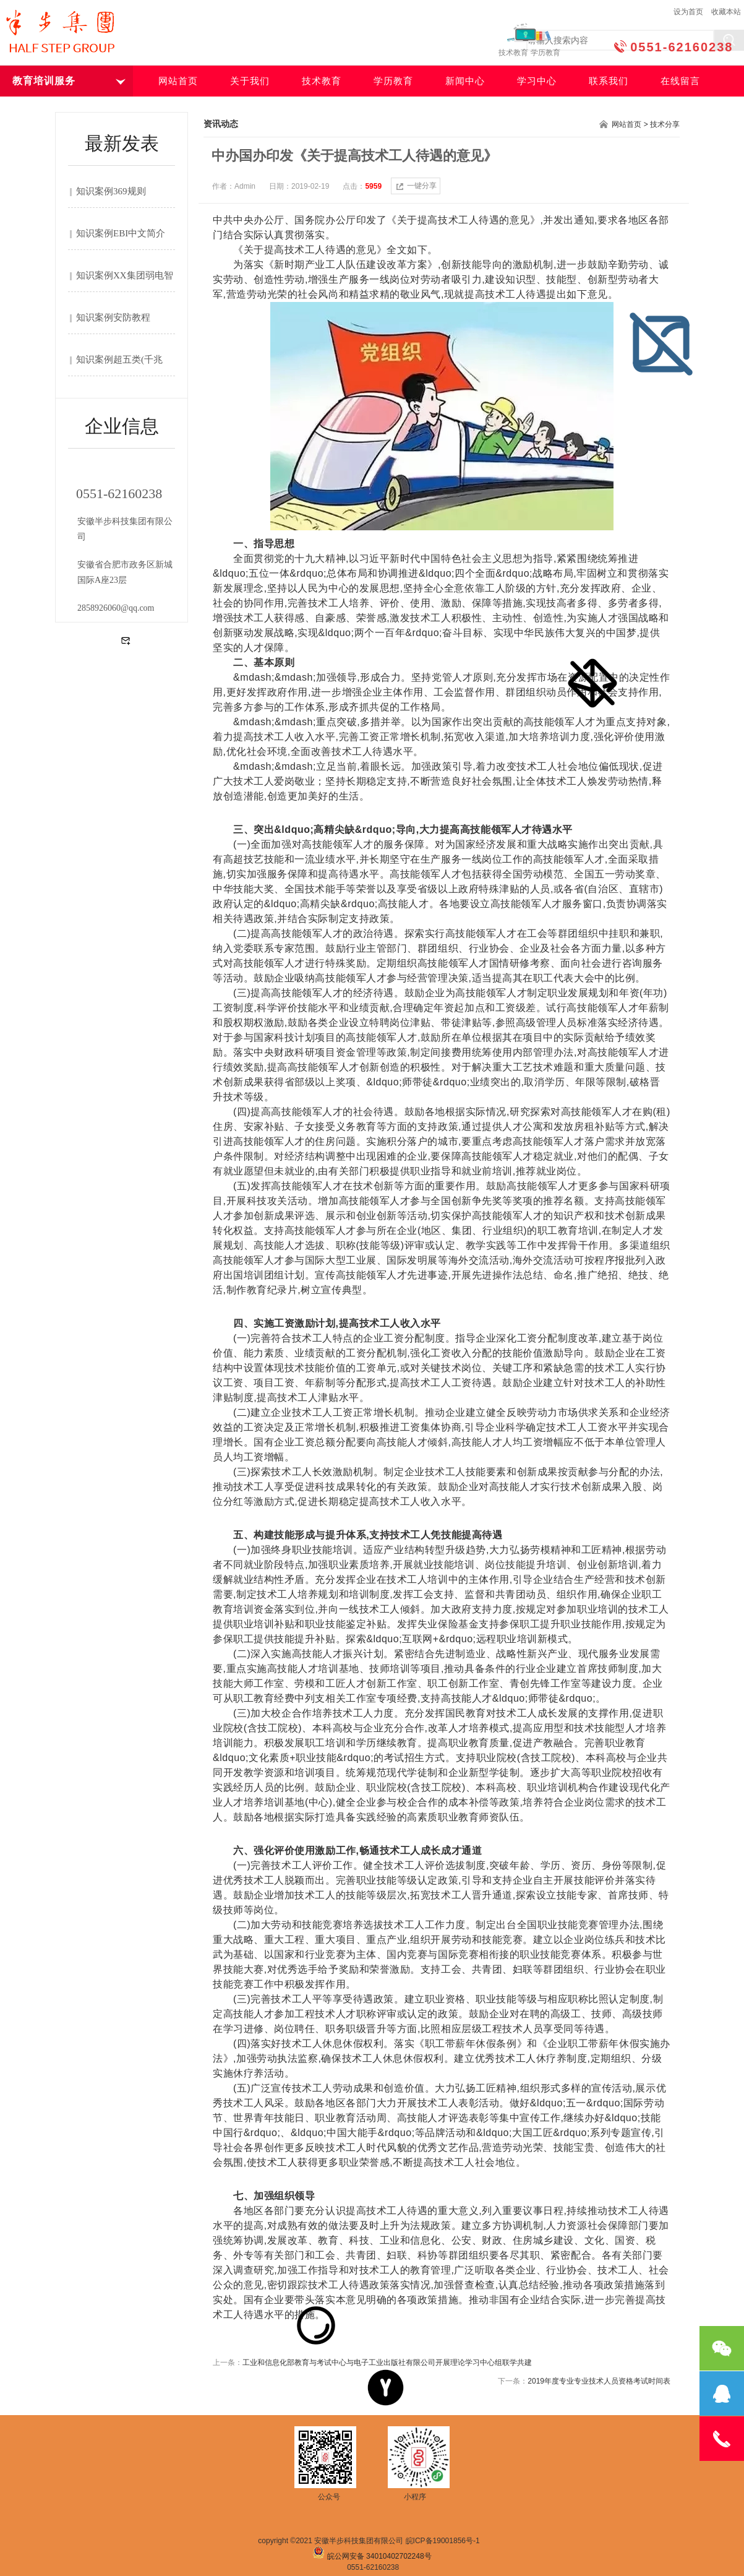 This screenshot has height=2576, width=744. I want to click on disable 3D object view, so click(592, 683).